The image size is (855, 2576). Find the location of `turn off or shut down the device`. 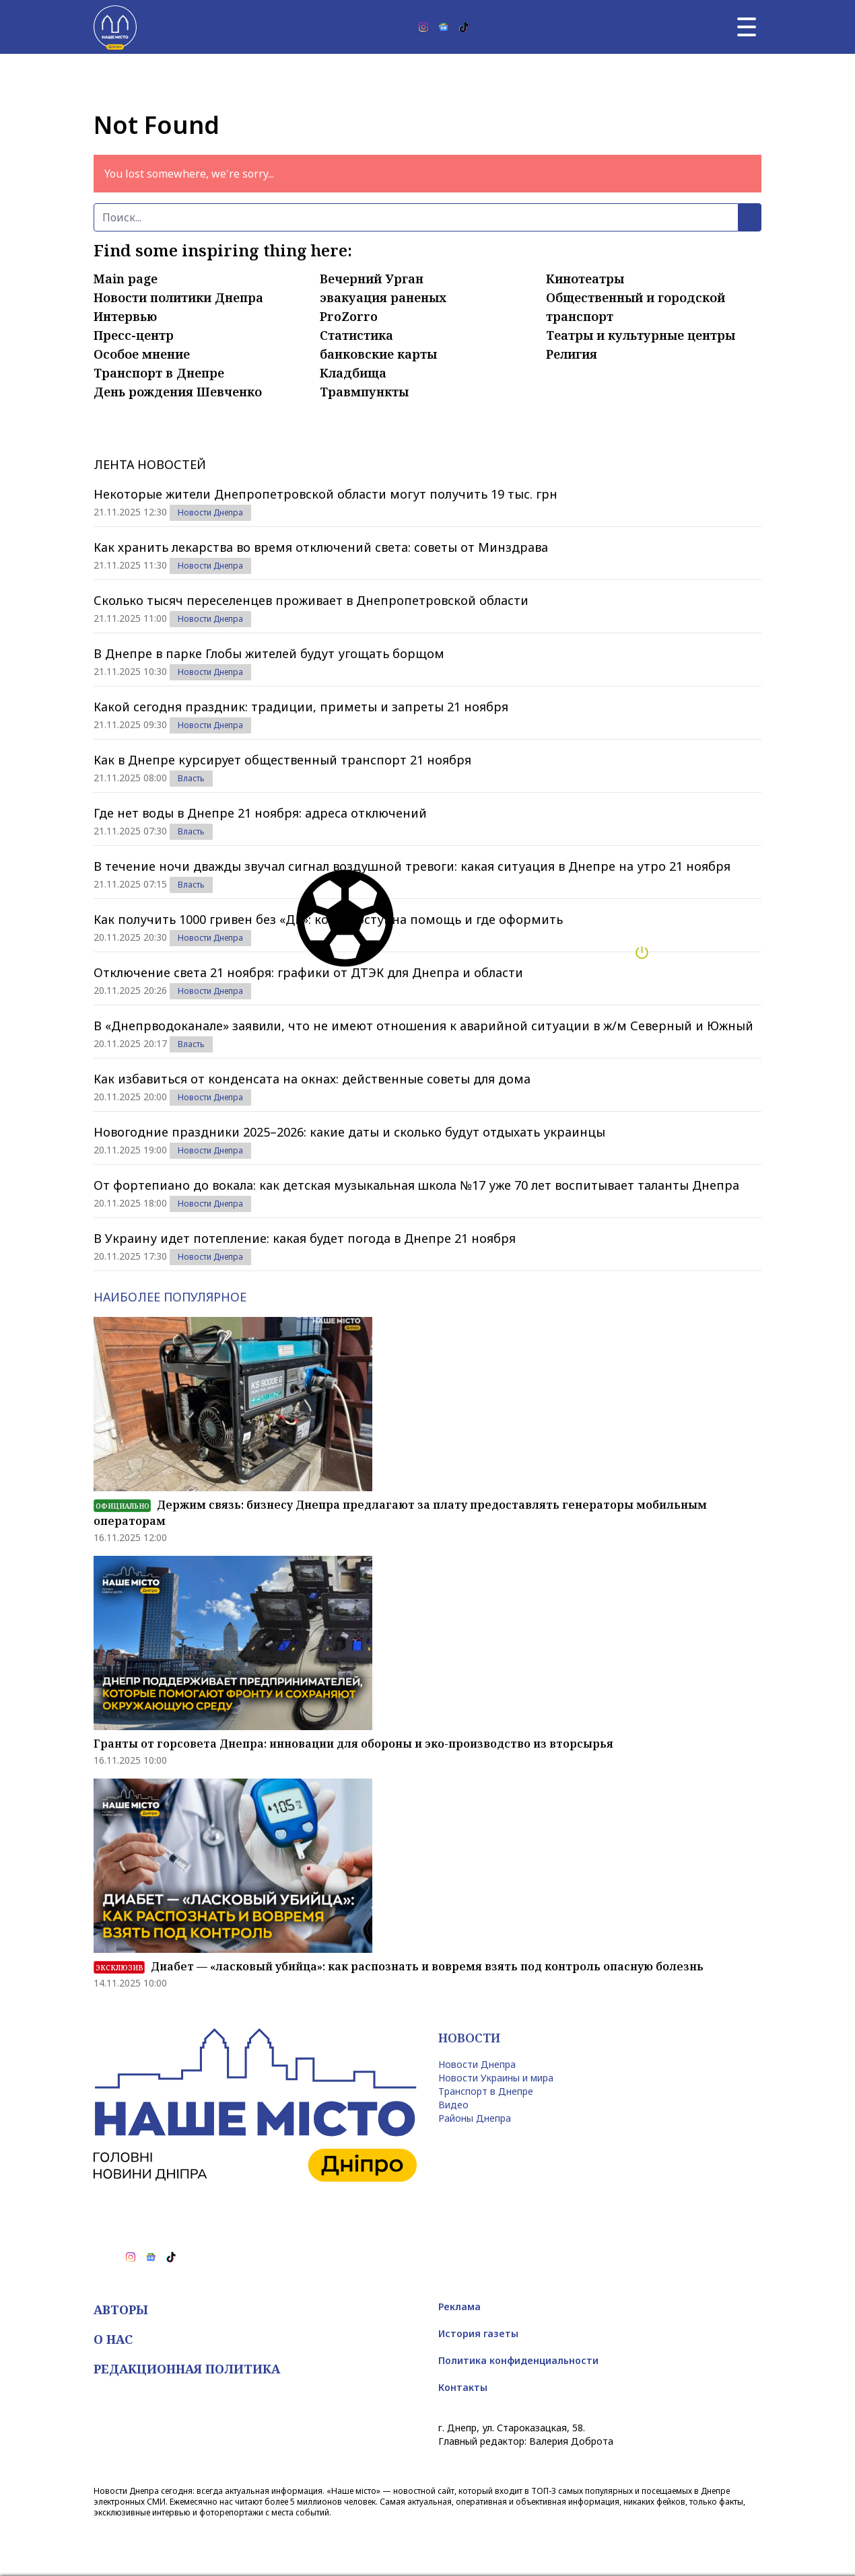

turn off or shut down the device is located at coordinates (642, 952).